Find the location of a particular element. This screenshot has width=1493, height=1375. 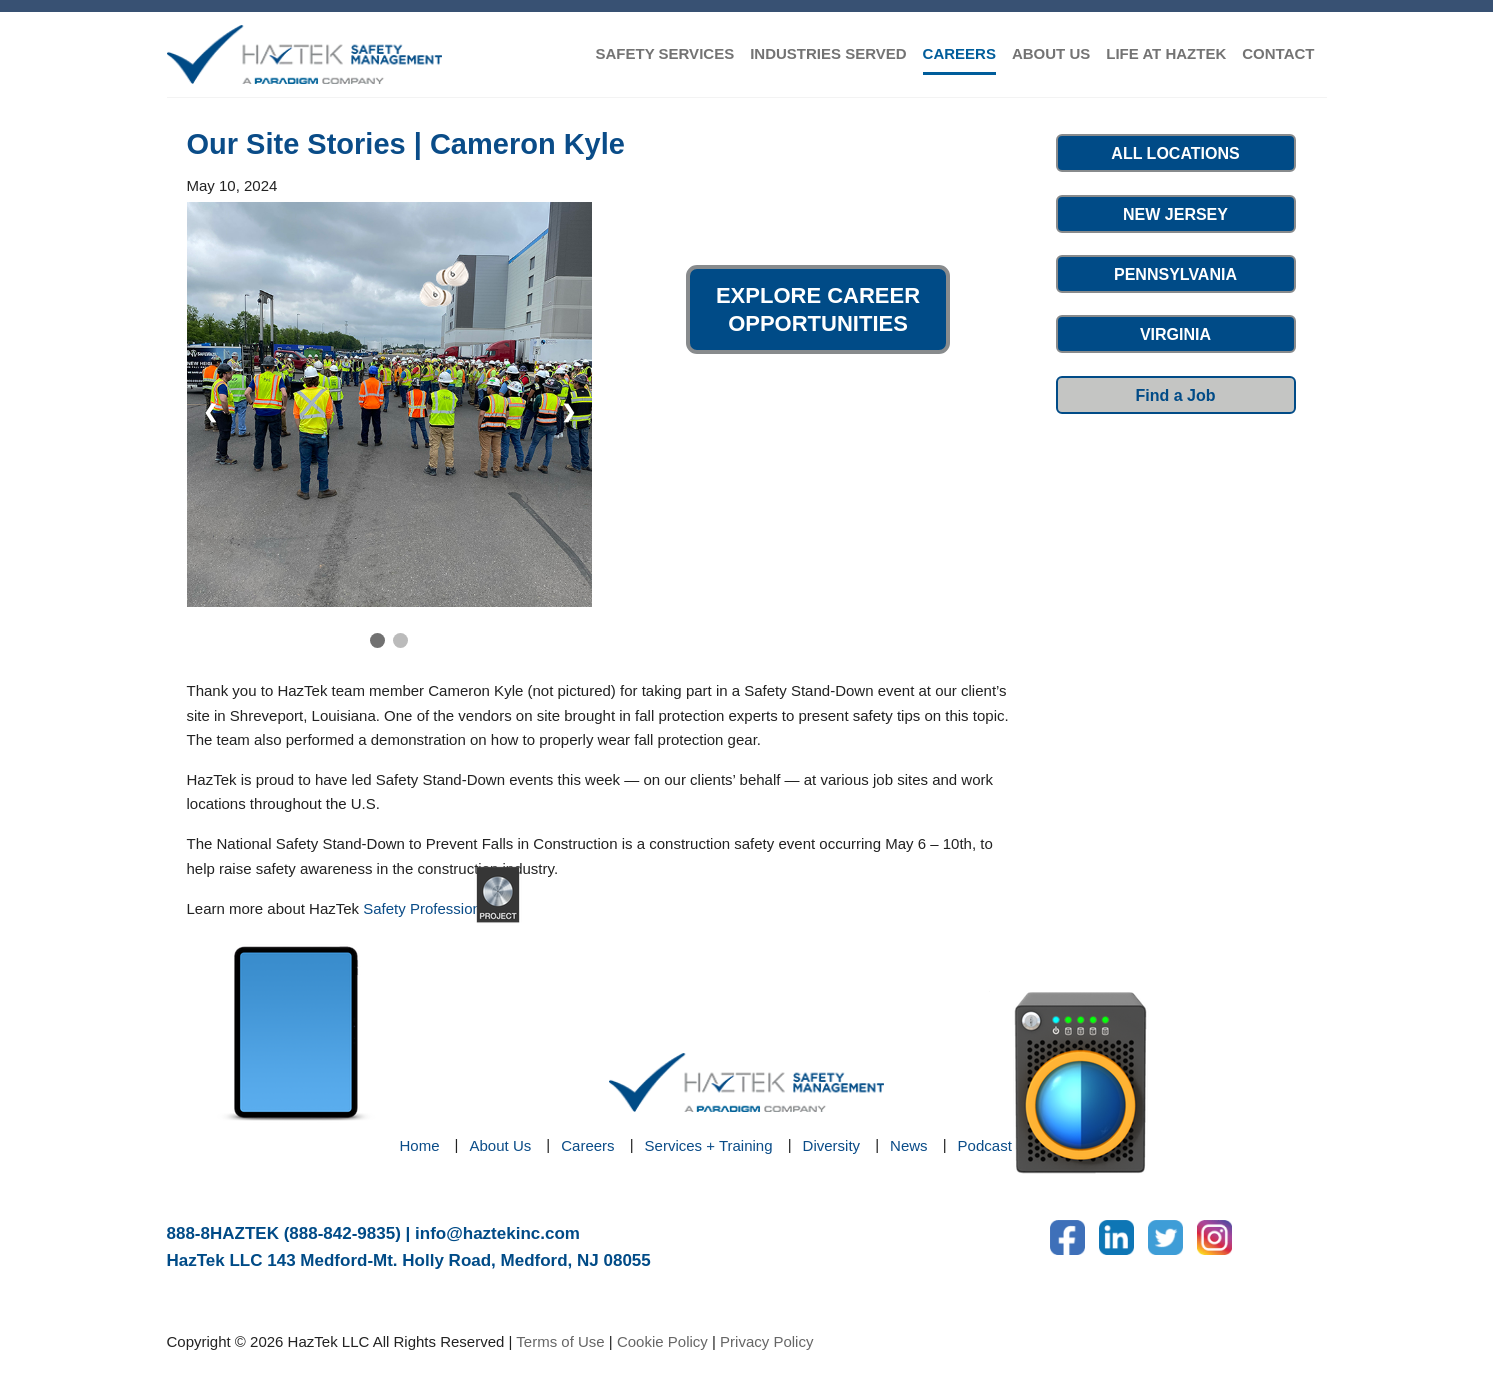

open a Logic Pro project file in GarageBand is located at coordinates (498, 896).